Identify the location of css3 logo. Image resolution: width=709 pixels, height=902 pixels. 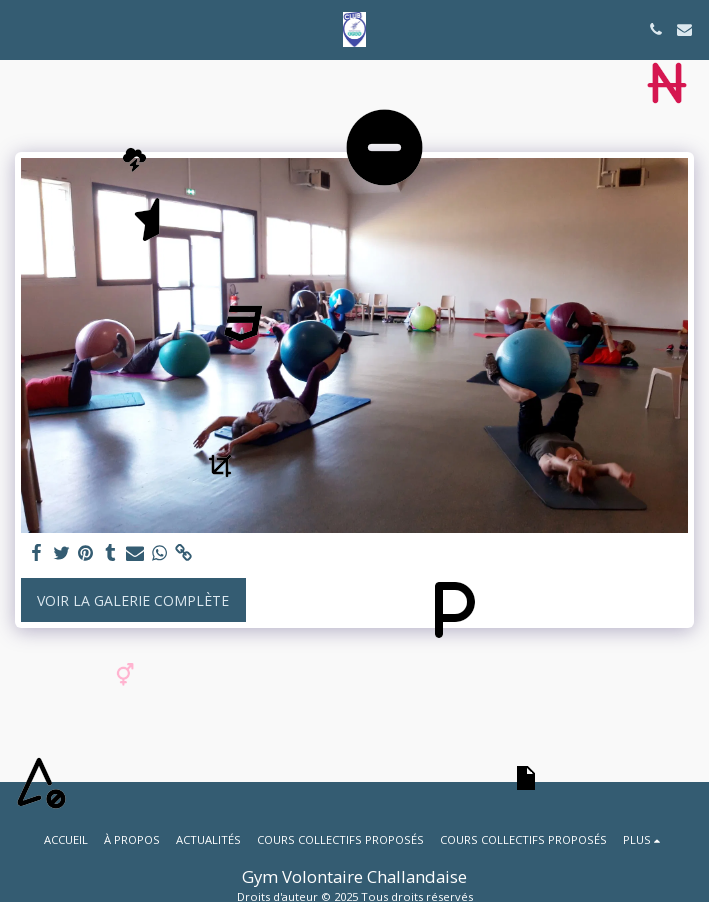
(244, 323).